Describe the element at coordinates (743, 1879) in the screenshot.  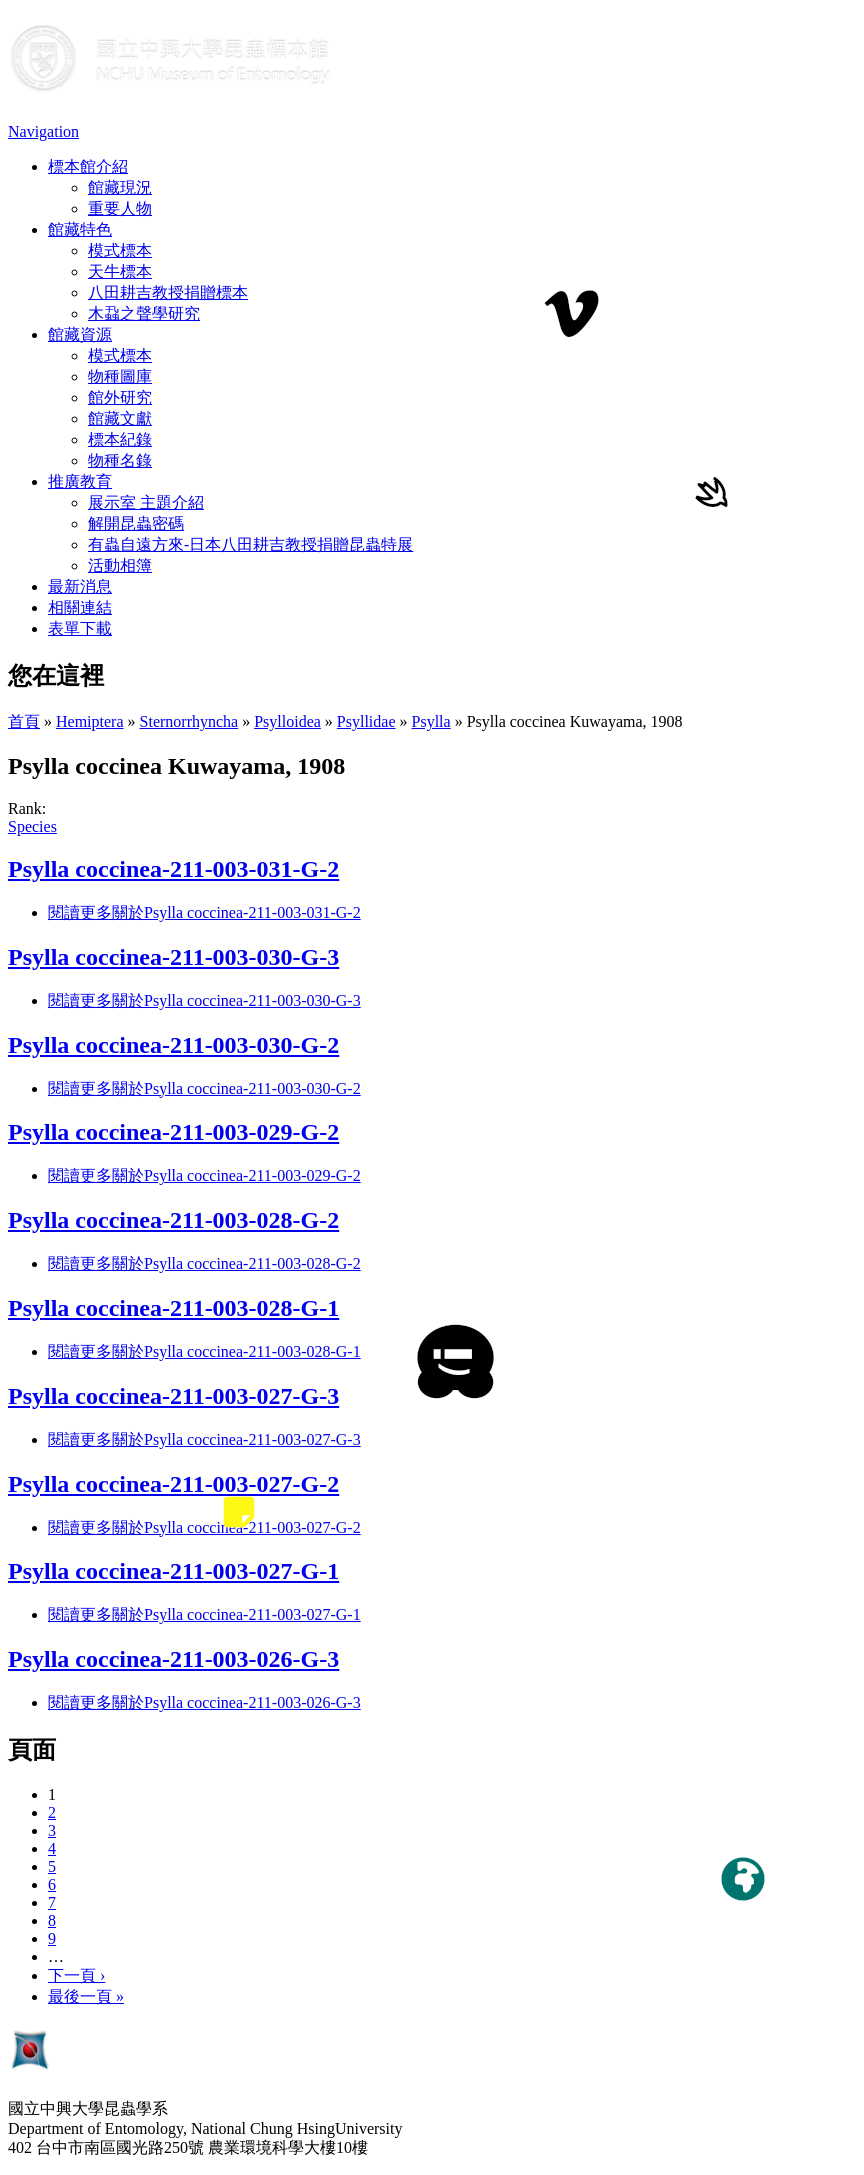
I see `select africa region or language` at that location.